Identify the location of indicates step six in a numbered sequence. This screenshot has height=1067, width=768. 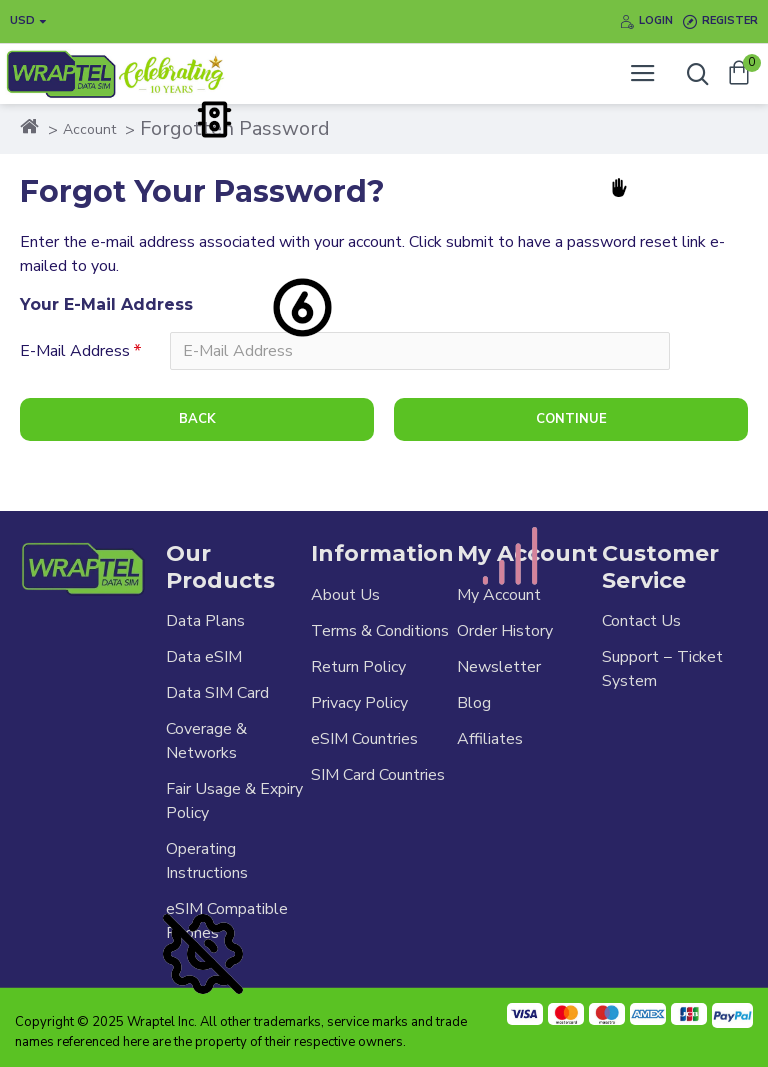
(302, 307).